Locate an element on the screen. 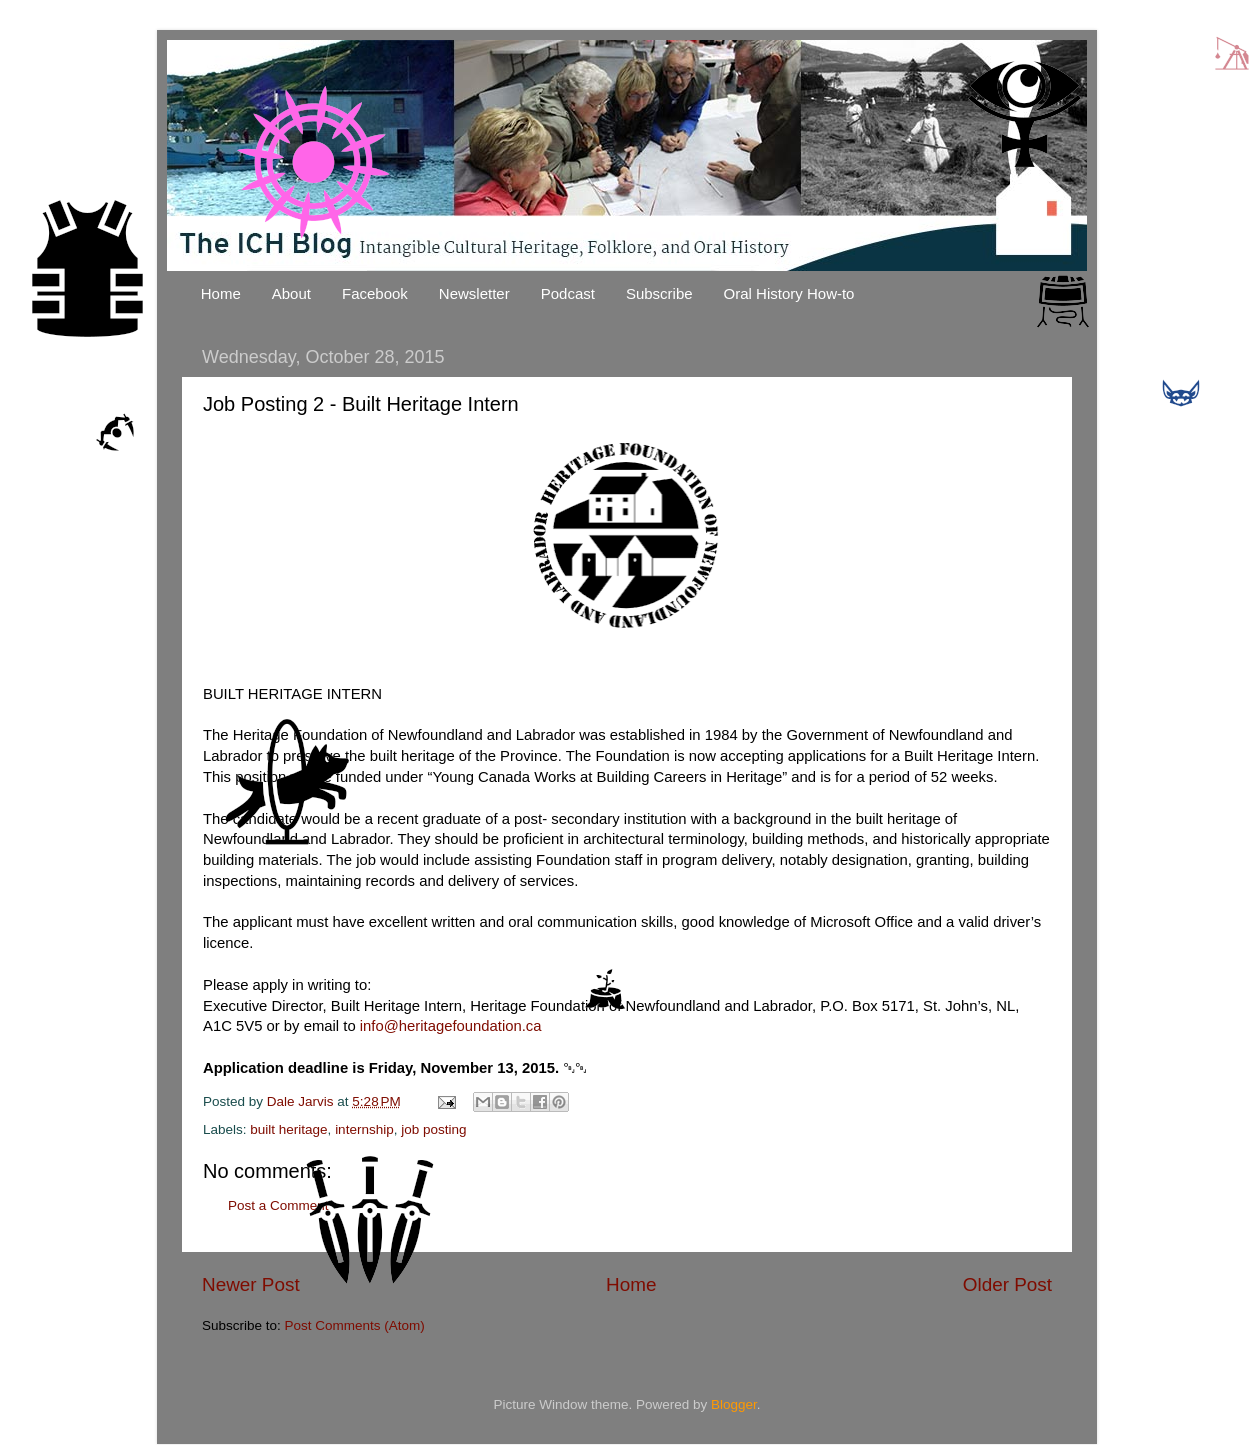 This screenshot has height=1445, width=1254. access pet training or agility games is located at coordinates (287, 781).